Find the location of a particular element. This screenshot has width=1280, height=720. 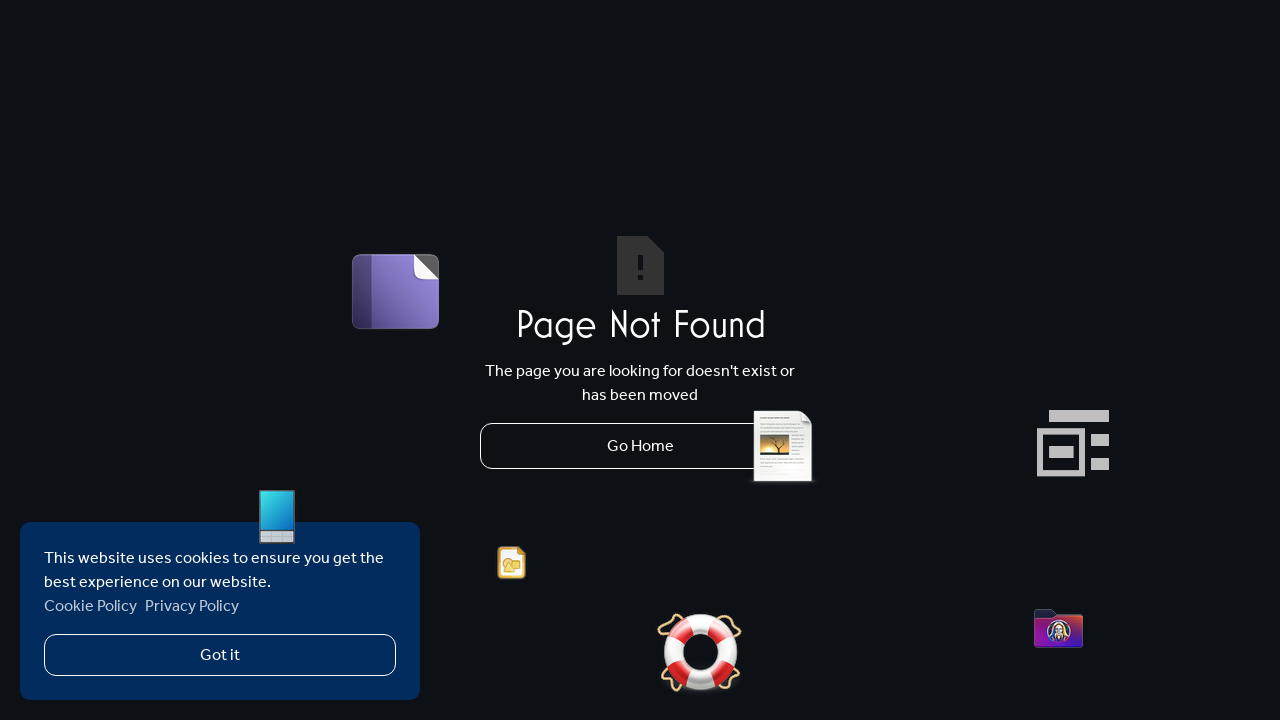

access help documentation or support is located at coordinates (700, 653).